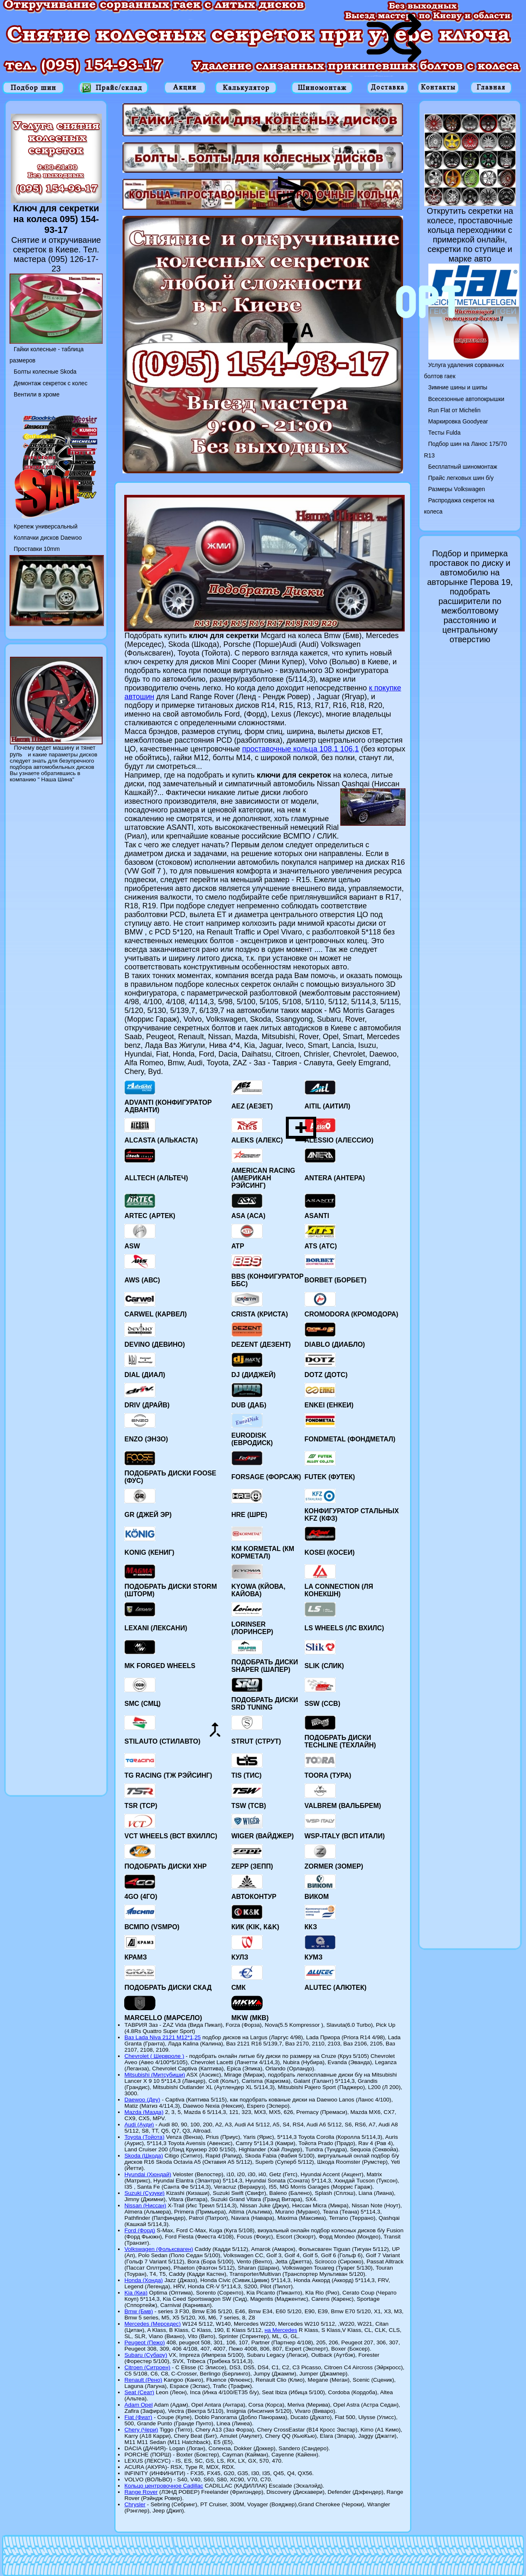 This screenshot has width=526, height=2576. I want to click on enable automatic flash mode for camera, so click(297, 339).